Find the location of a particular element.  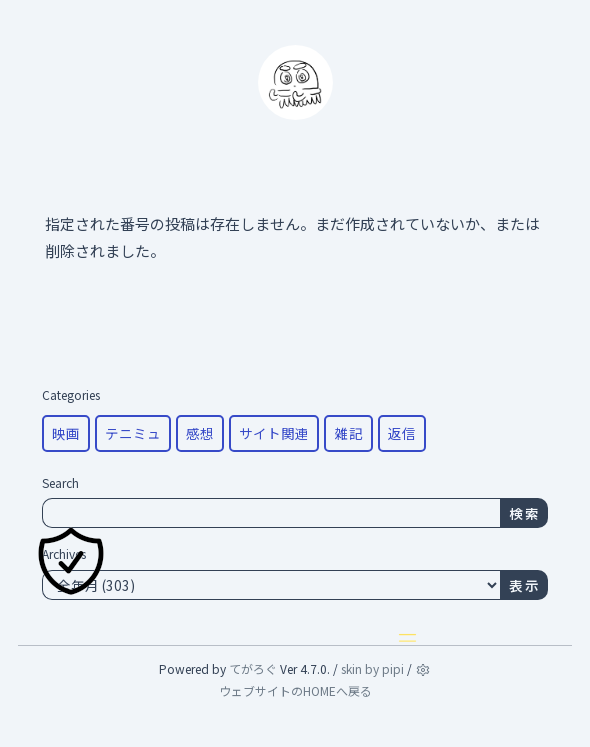

open navigation menu is located at coordinates (407, 637).